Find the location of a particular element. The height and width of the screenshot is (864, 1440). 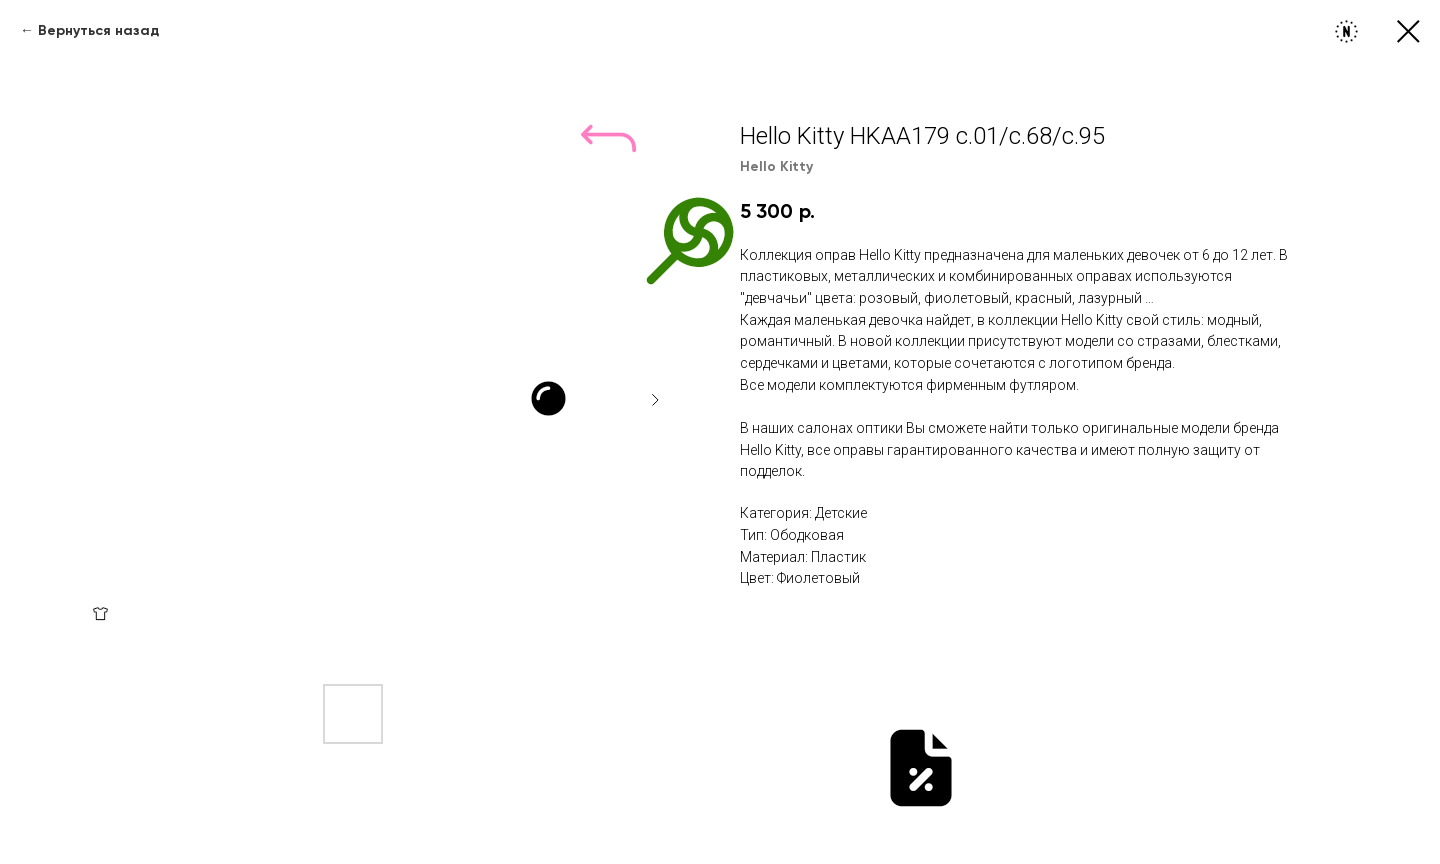

indicates a draft or pending status for an item is located at coordinates (1346, 31).